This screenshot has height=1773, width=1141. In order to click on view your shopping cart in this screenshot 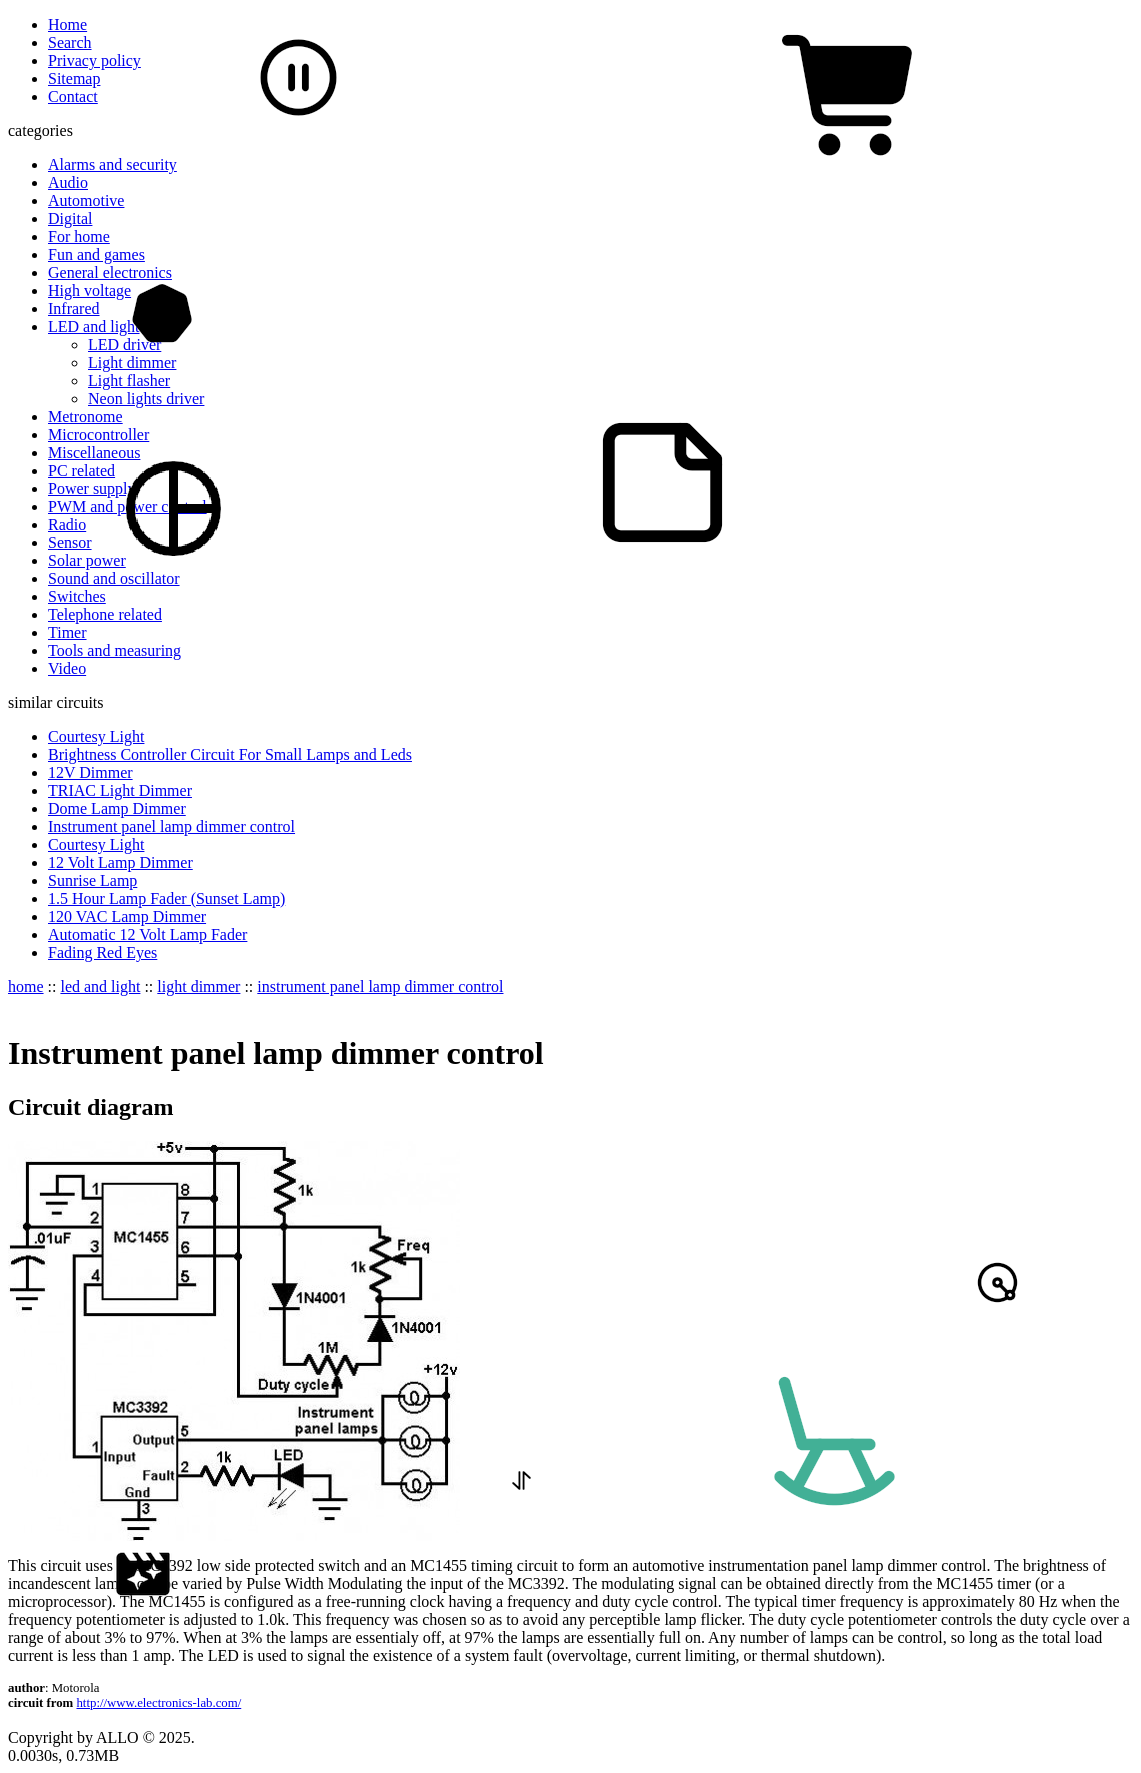, I will do `click(855, 97)`.